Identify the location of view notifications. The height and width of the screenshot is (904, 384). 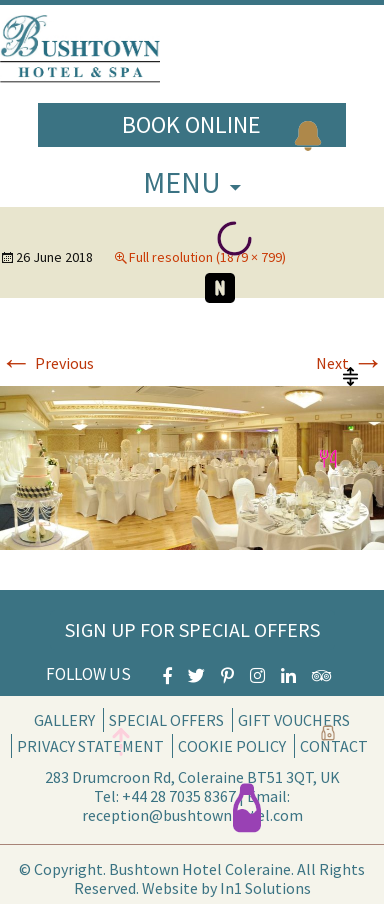
(308, 136).